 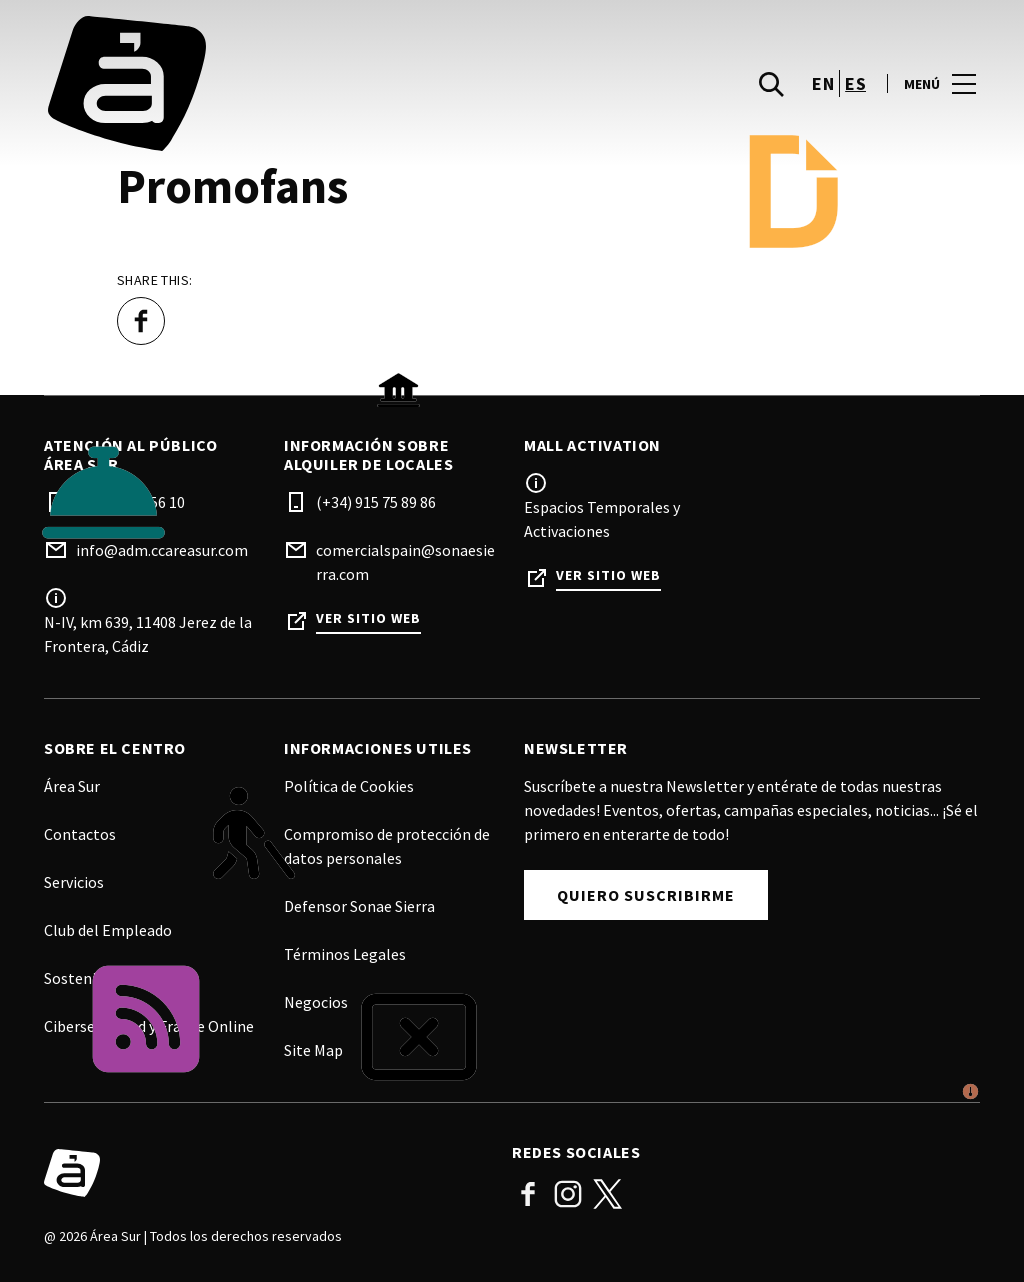 What do you see at coordinates (146, 1019) in the screenshot?
I see `subscribe to RSS feed` at bounding box center [146, 1019].